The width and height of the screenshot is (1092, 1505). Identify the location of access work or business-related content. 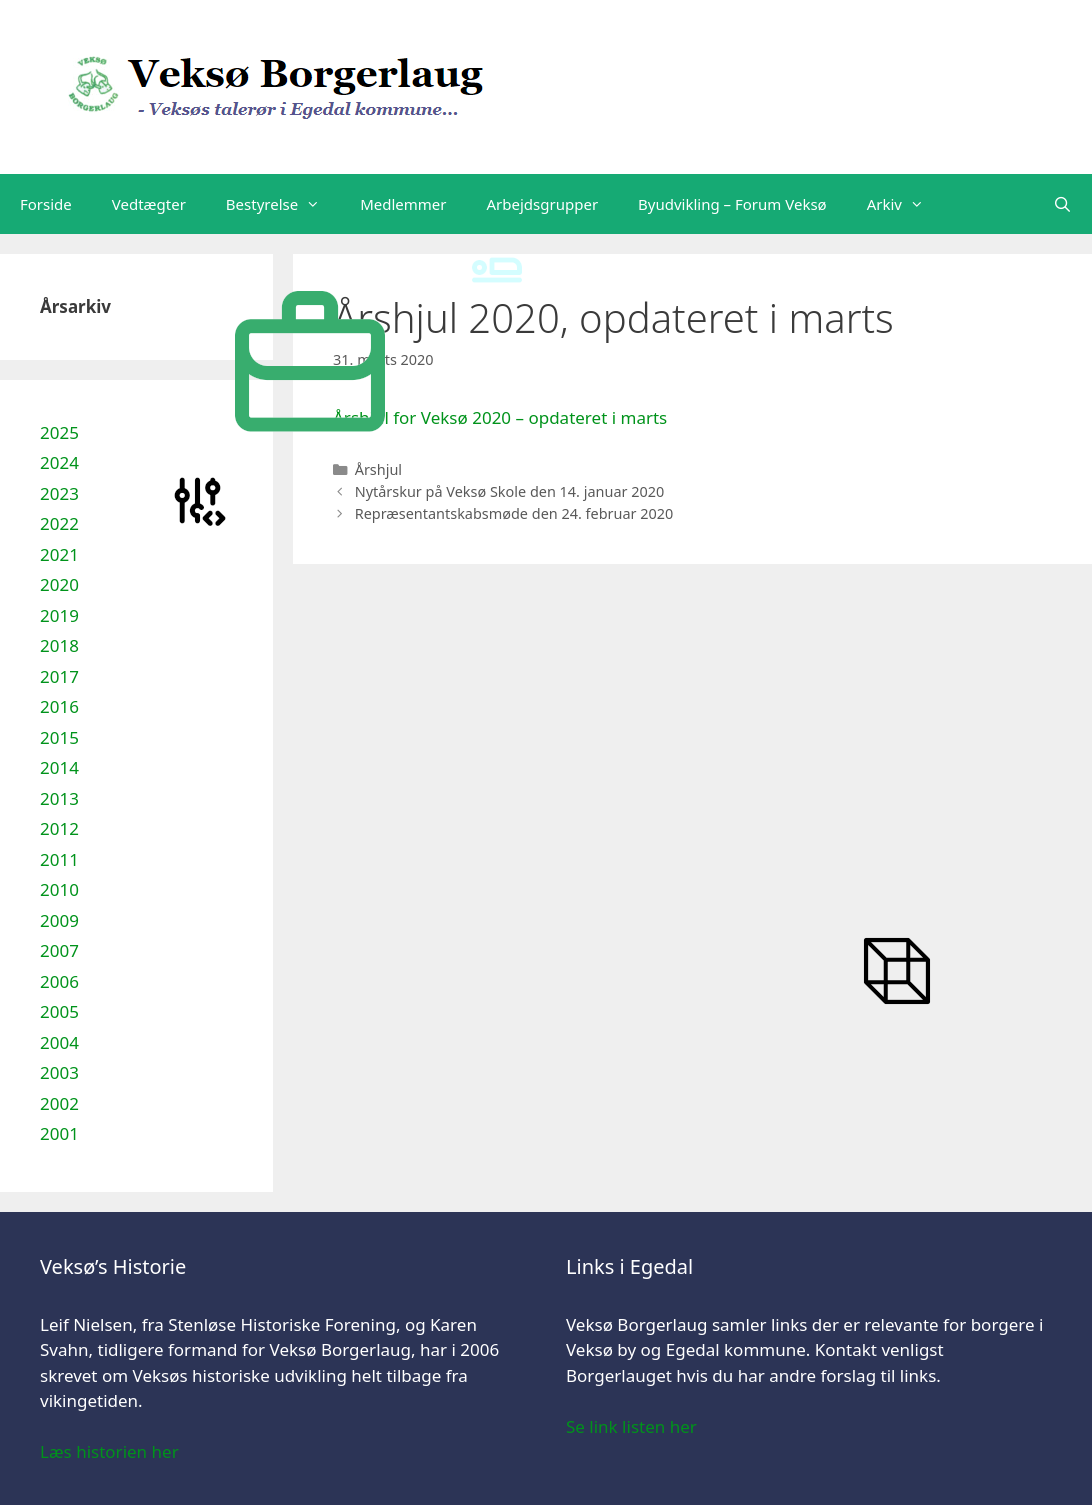
(310, 366).